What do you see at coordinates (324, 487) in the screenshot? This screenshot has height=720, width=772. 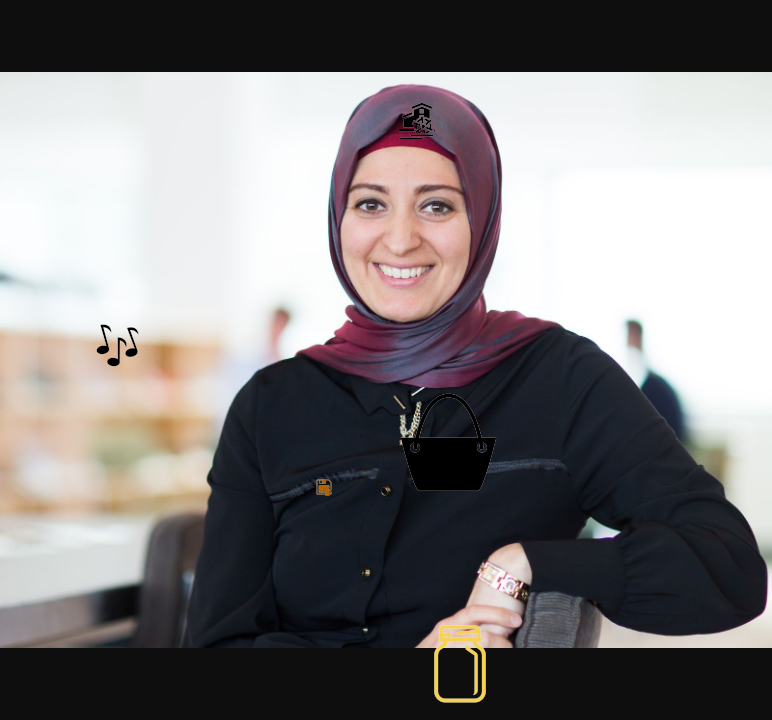 I see `save your current progress` at bounding box center [324, 487].